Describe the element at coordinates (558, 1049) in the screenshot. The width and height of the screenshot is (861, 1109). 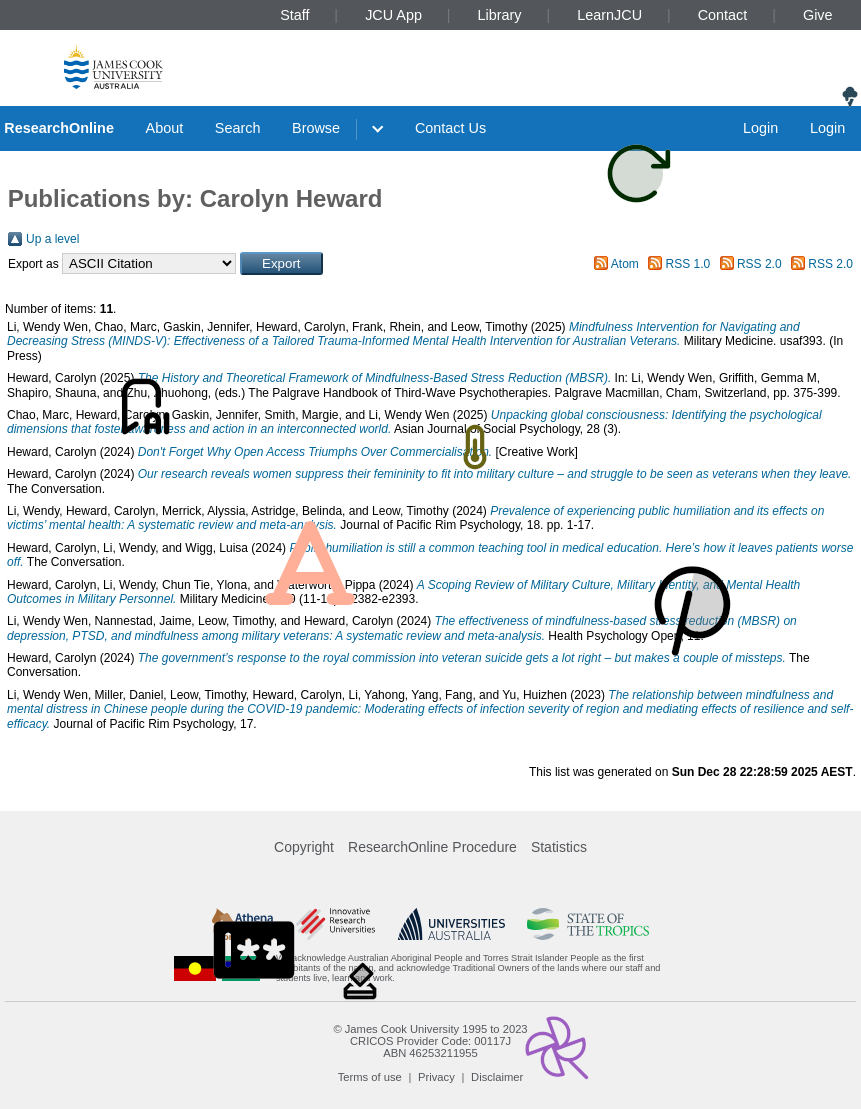
I see `indicates a playful or fun feature` at that location.